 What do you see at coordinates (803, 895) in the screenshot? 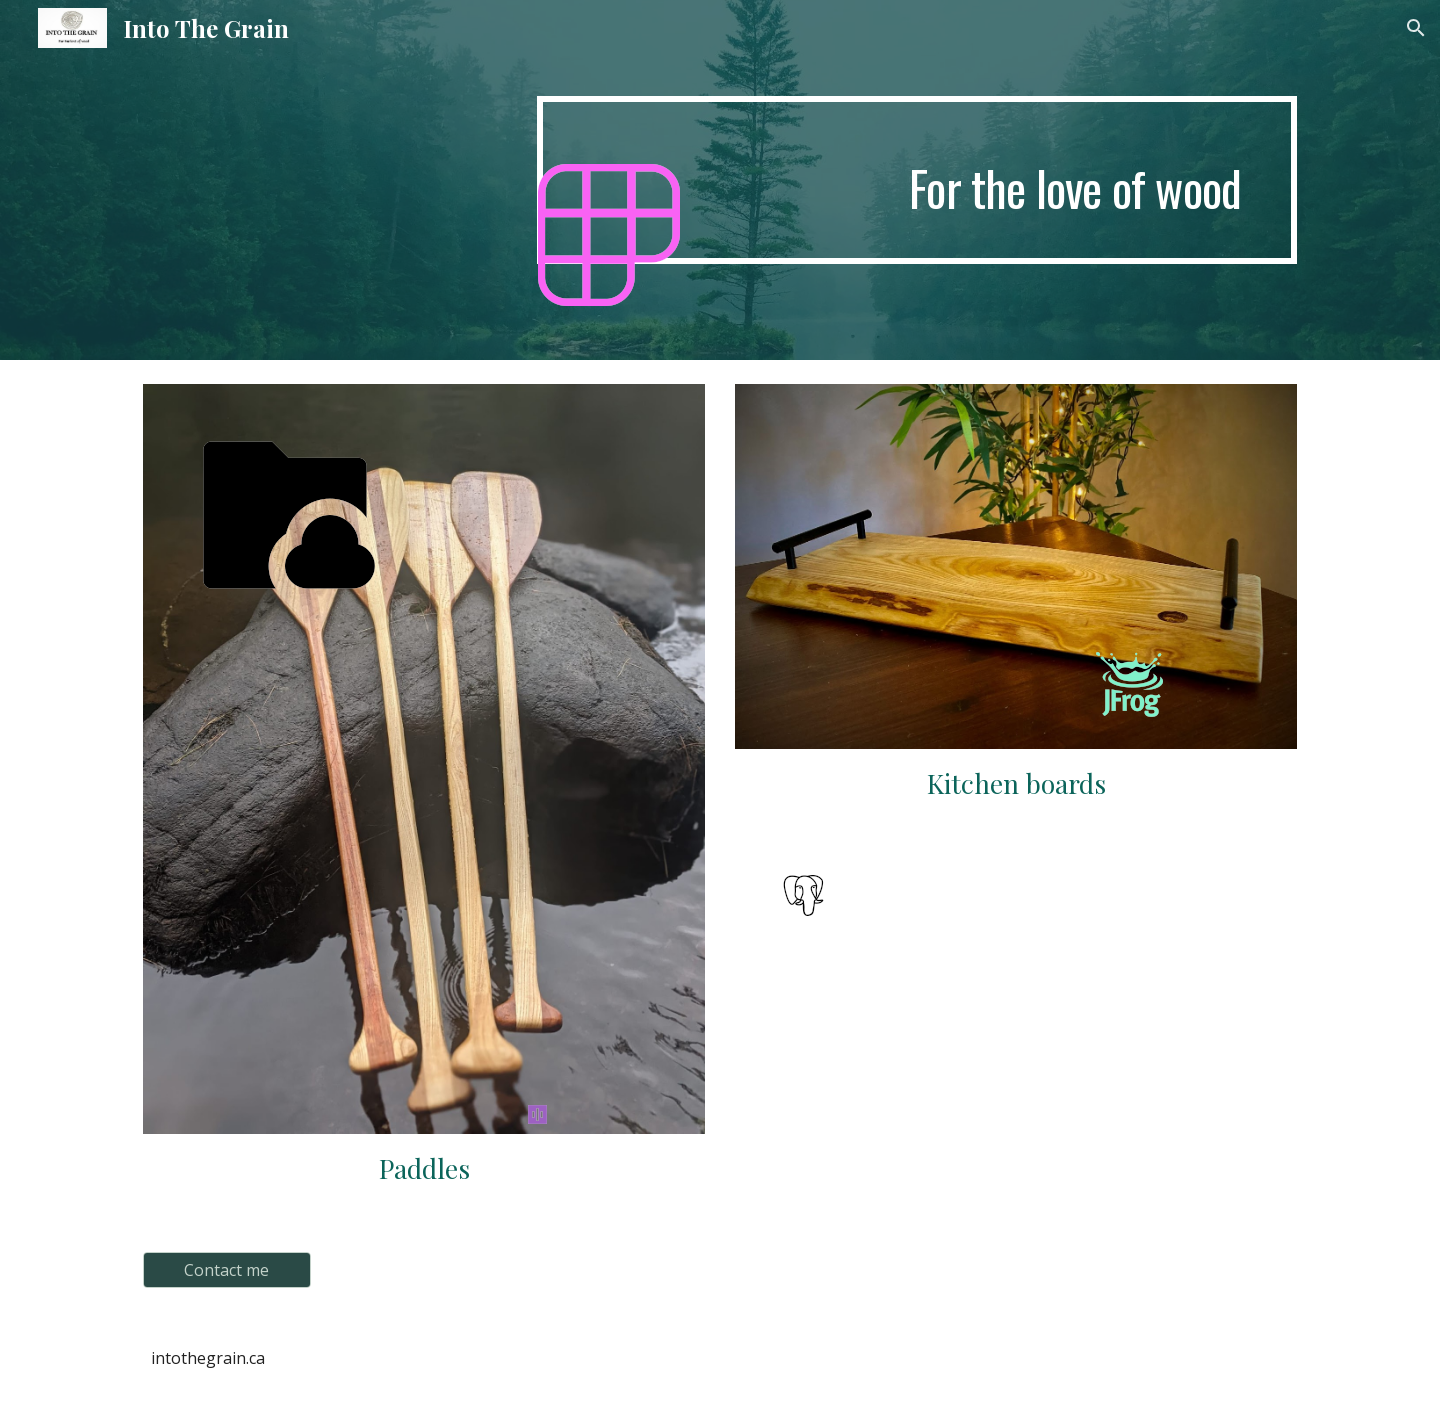
I see `PostgreSQL database logo` at bounding box center [803, 895].